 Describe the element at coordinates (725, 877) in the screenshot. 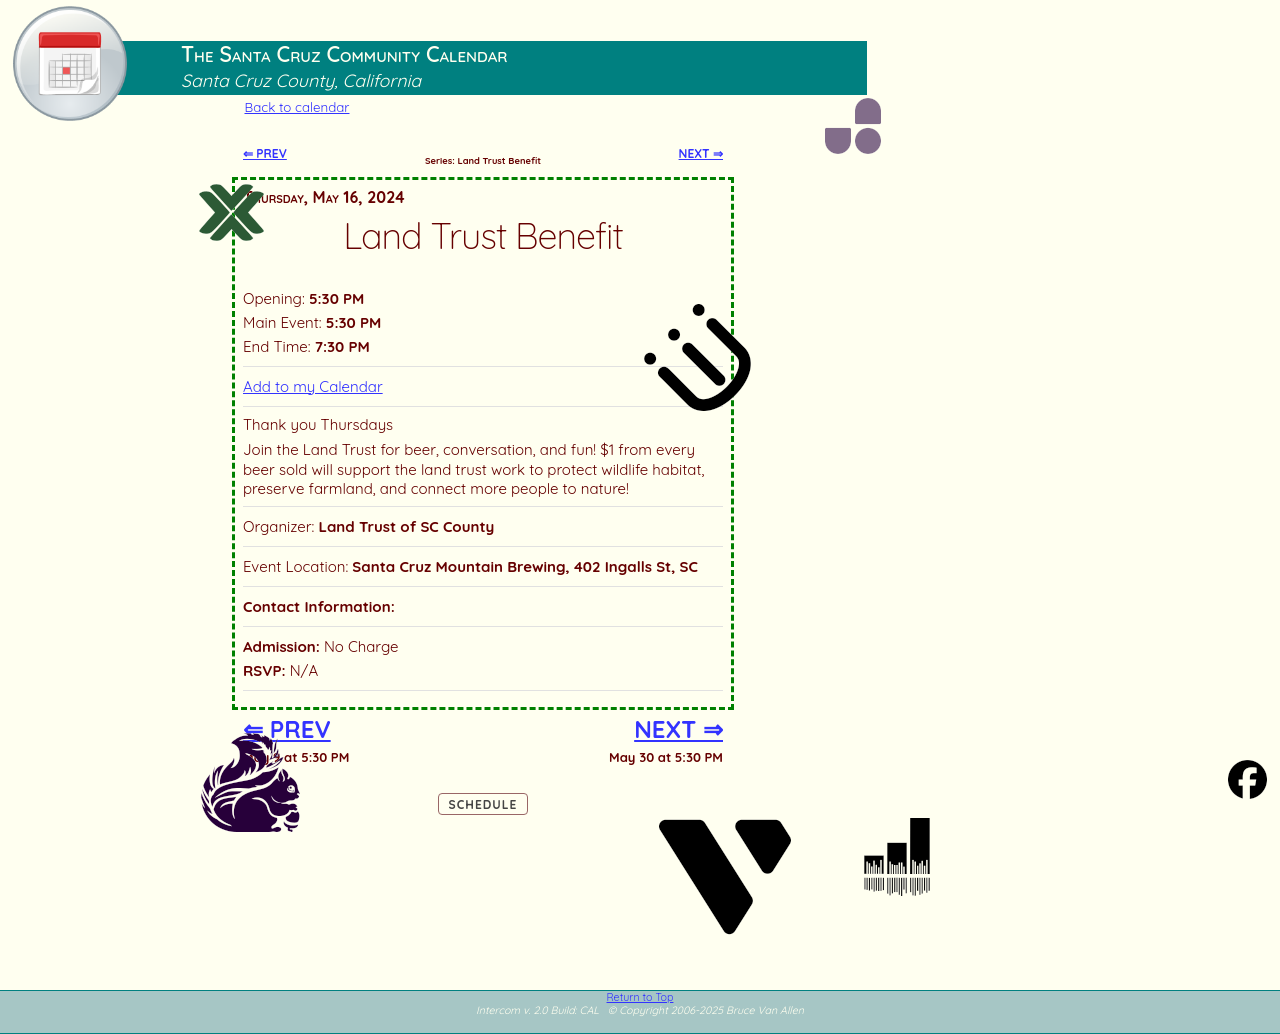

I see `vultr cloud hosting logo` at that location.